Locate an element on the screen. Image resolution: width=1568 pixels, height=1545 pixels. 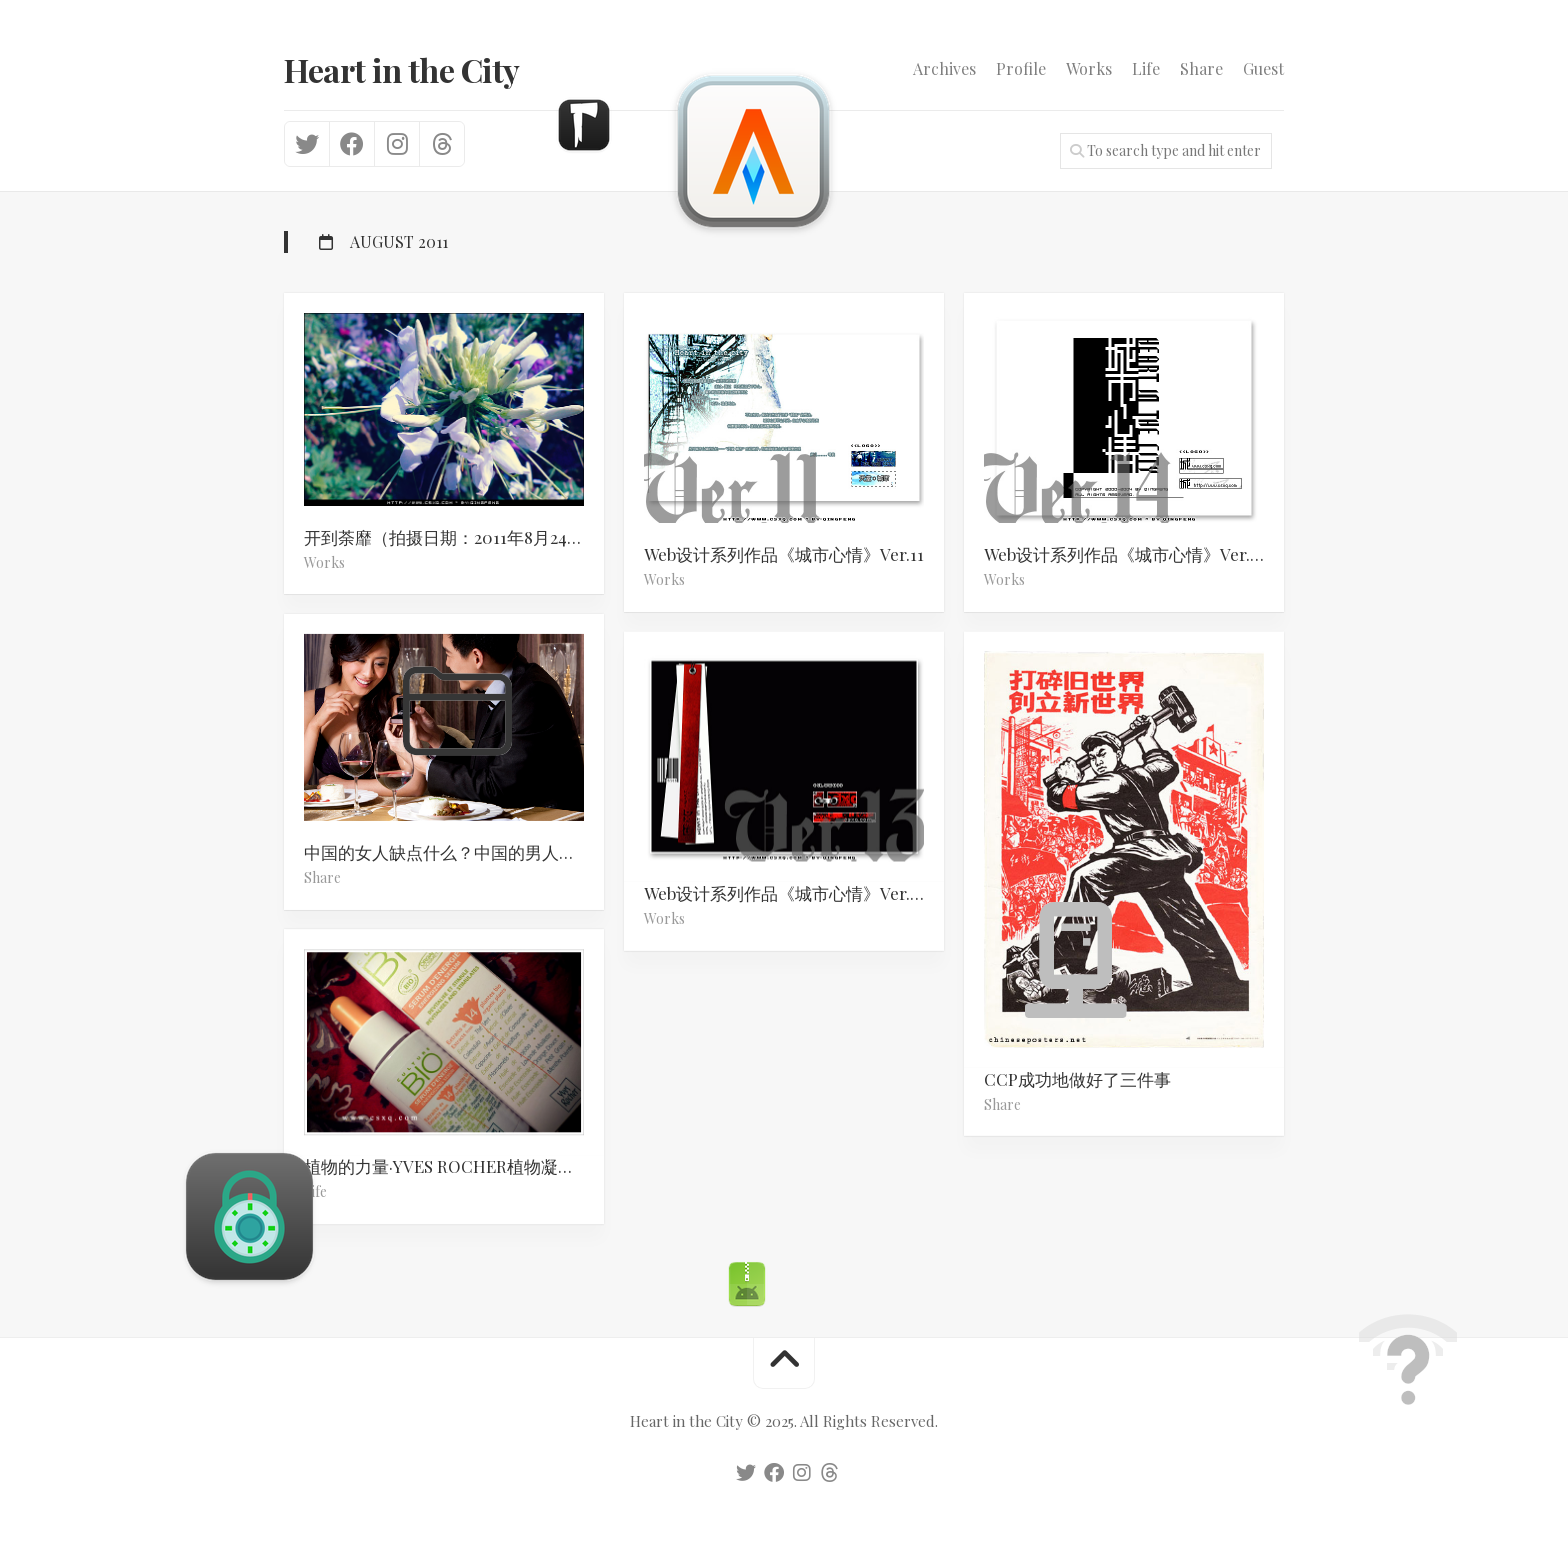
indicates no network route available is located at coordinates (1408, 1356).